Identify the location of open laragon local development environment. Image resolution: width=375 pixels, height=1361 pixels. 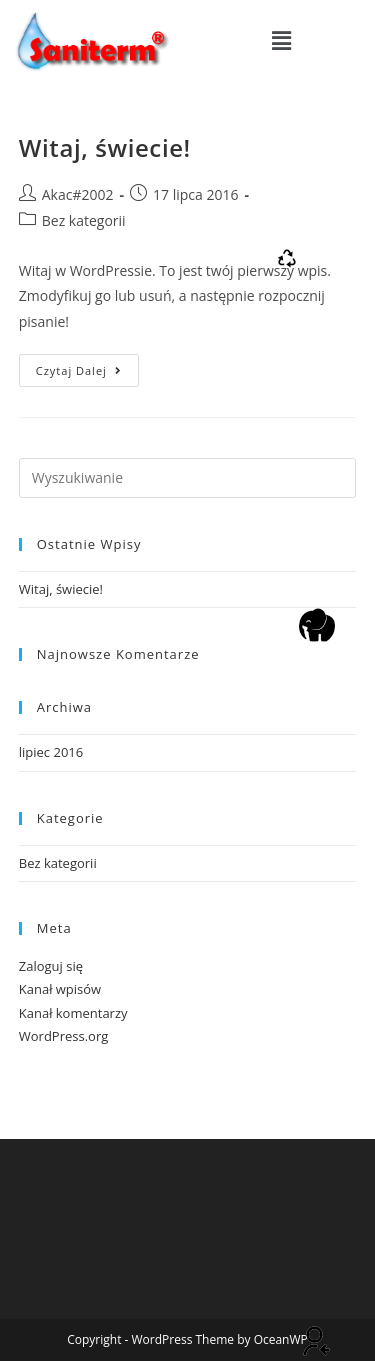
(317, 625).